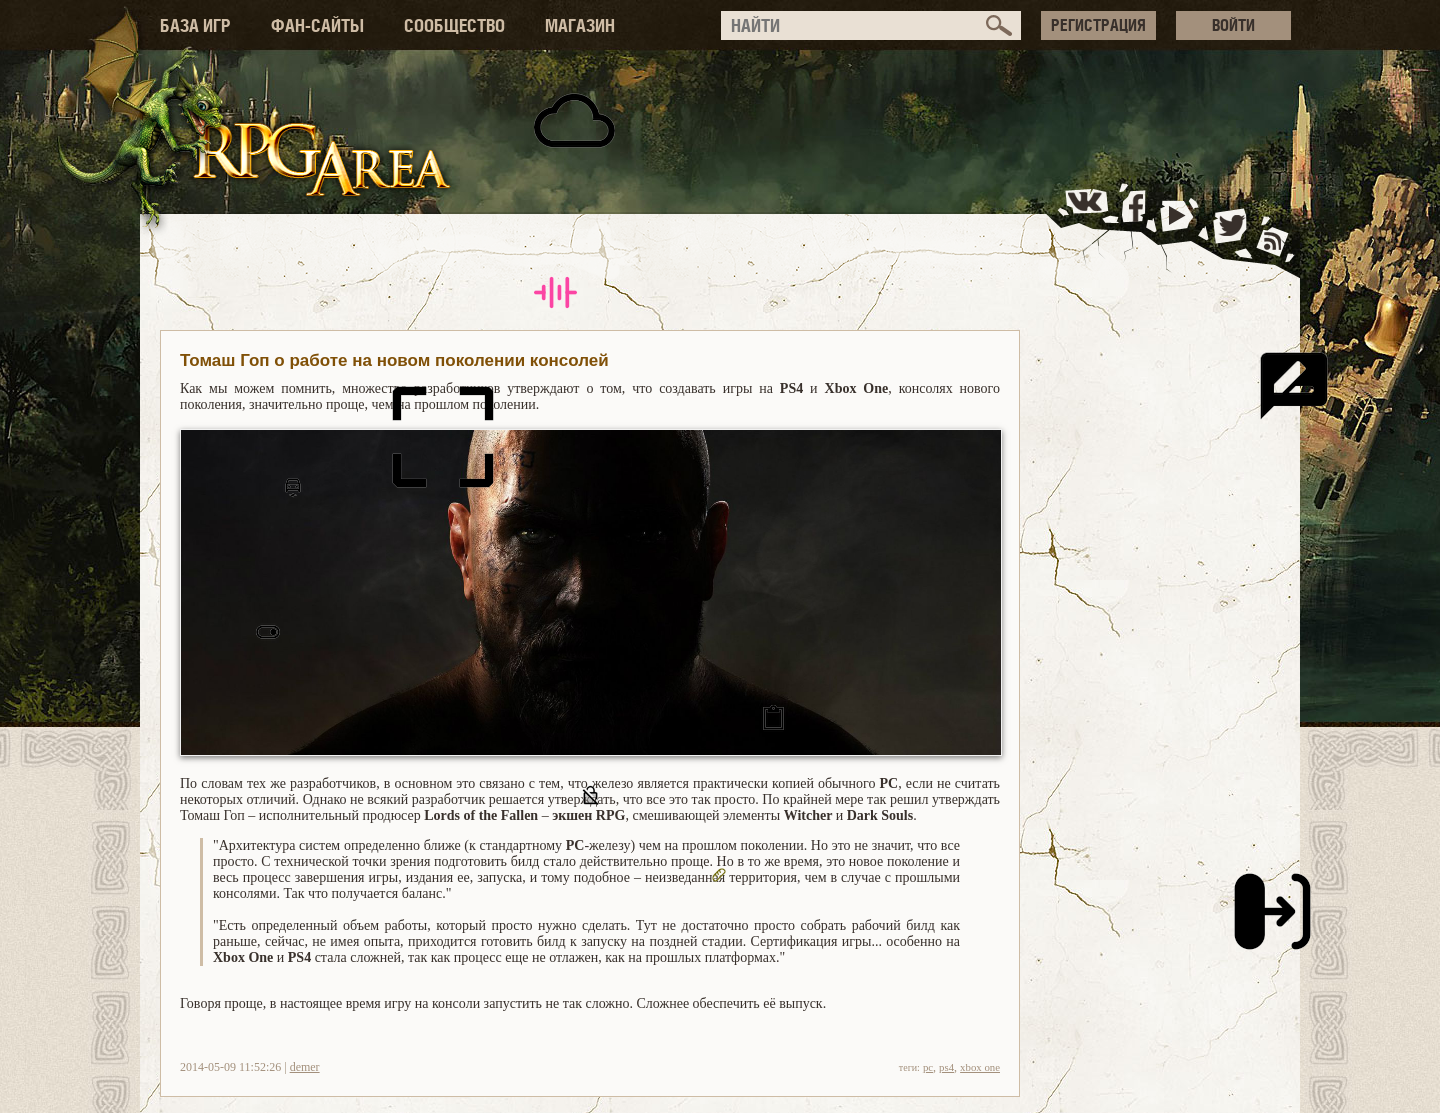 This screenshot has height=1113, width=1440. I want to click on cloud storage or sync status, so click(574, 120).